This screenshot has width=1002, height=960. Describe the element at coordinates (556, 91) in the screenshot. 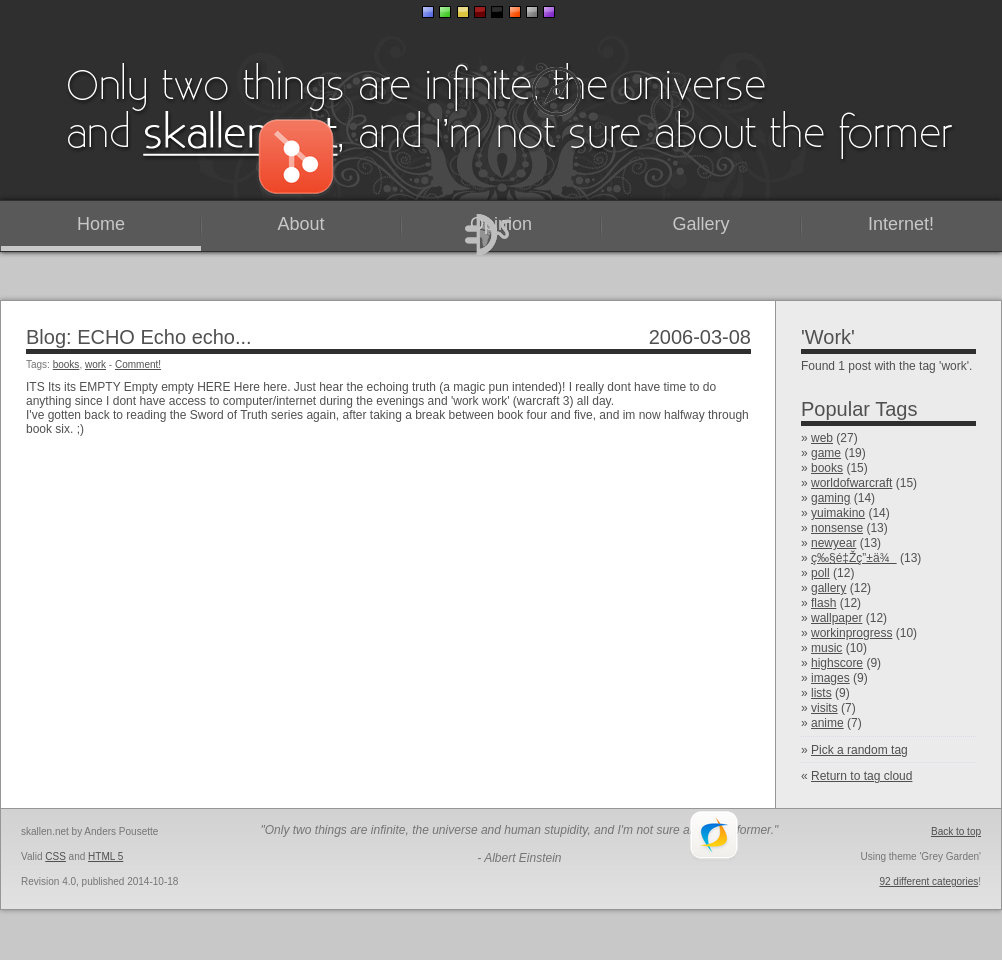

I see `open the default web browser` at that location.